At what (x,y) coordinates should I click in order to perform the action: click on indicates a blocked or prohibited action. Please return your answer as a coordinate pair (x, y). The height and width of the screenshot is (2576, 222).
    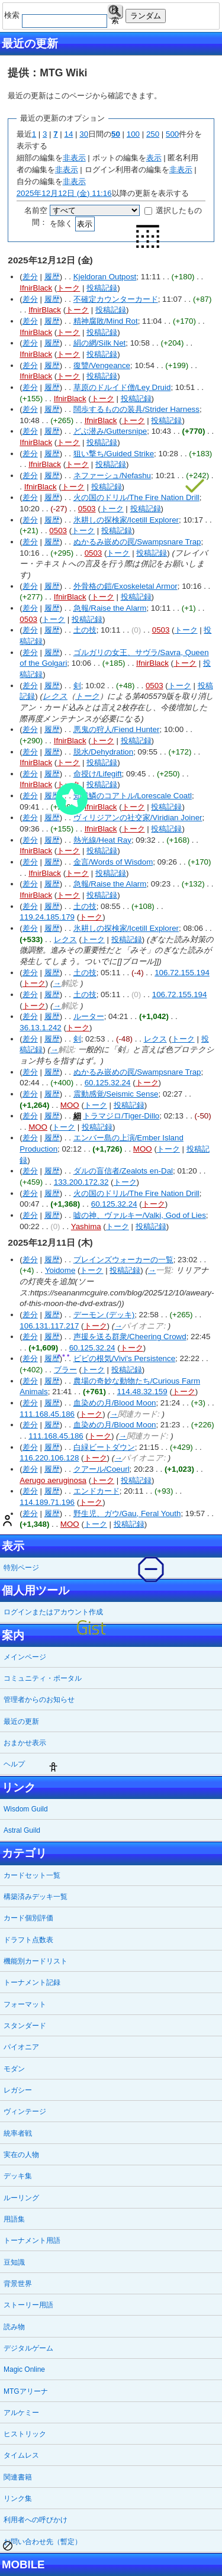
    Looking at the image, I should click on (8, 2546).